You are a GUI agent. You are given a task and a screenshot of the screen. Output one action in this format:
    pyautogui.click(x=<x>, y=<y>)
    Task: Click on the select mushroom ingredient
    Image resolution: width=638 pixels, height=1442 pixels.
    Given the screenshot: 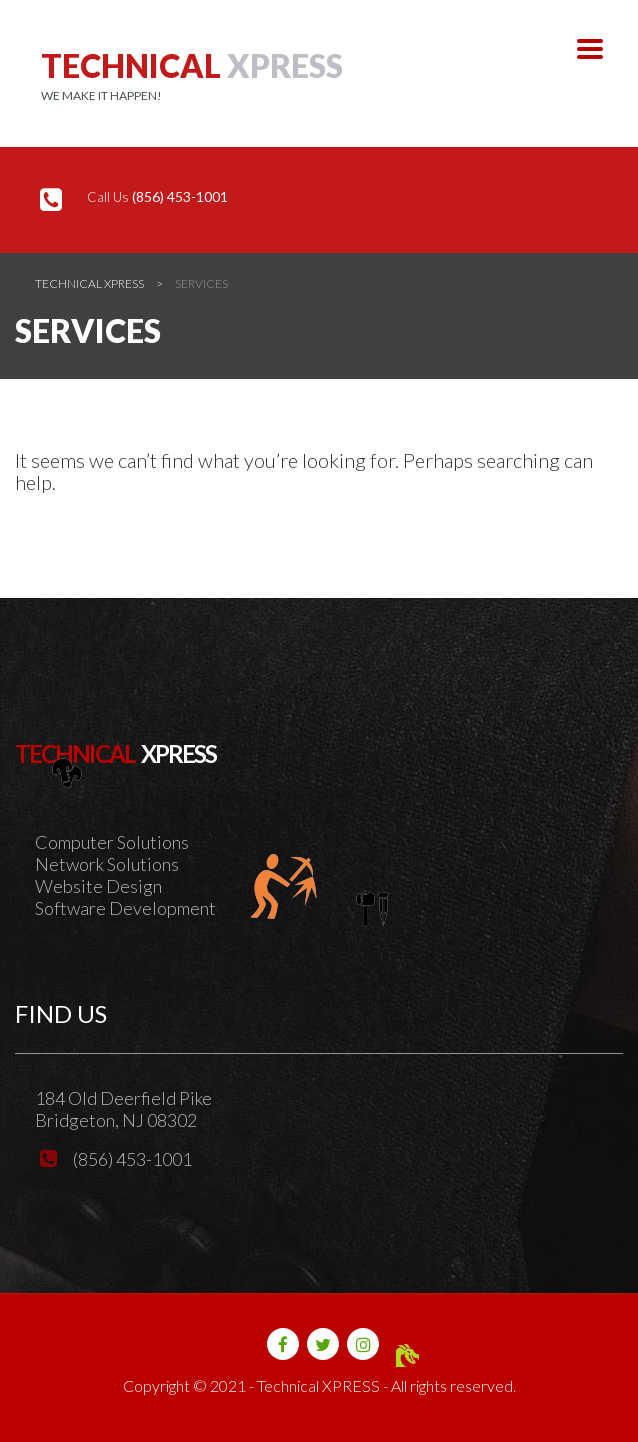 What is the action you would take?
    pyautogui.click(x=67, y=773)
    